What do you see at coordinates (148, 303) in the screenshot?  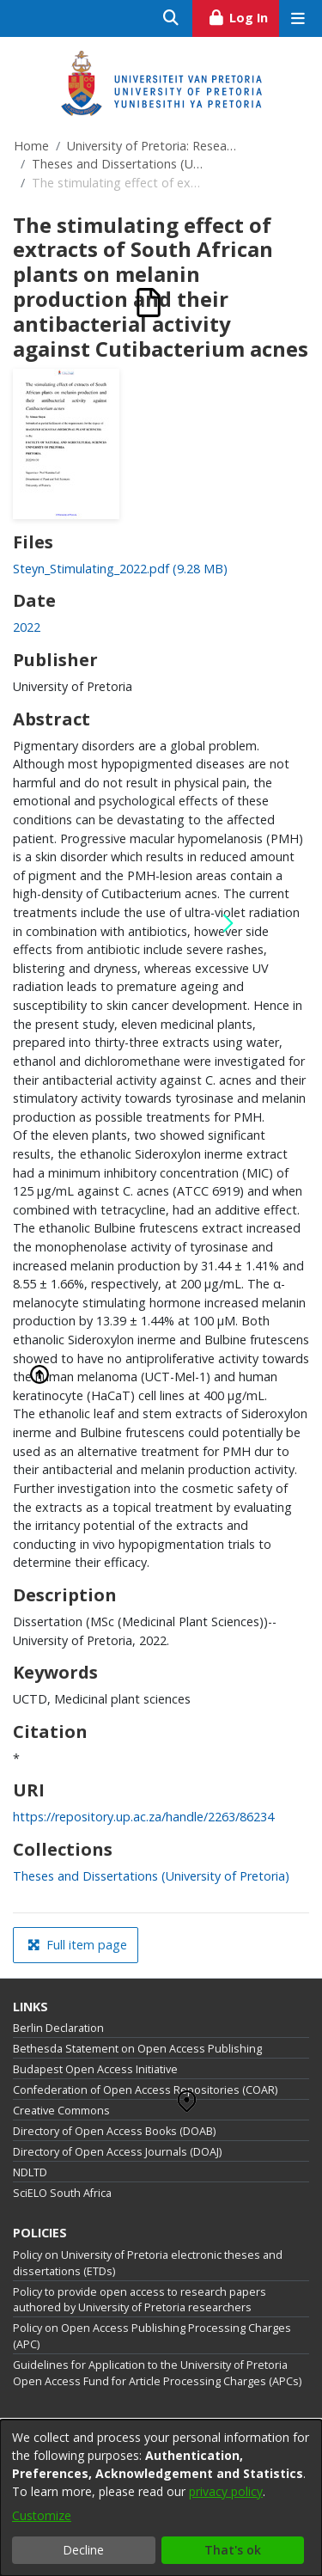 I see `view or open a file` at bounding box center [148, 303].